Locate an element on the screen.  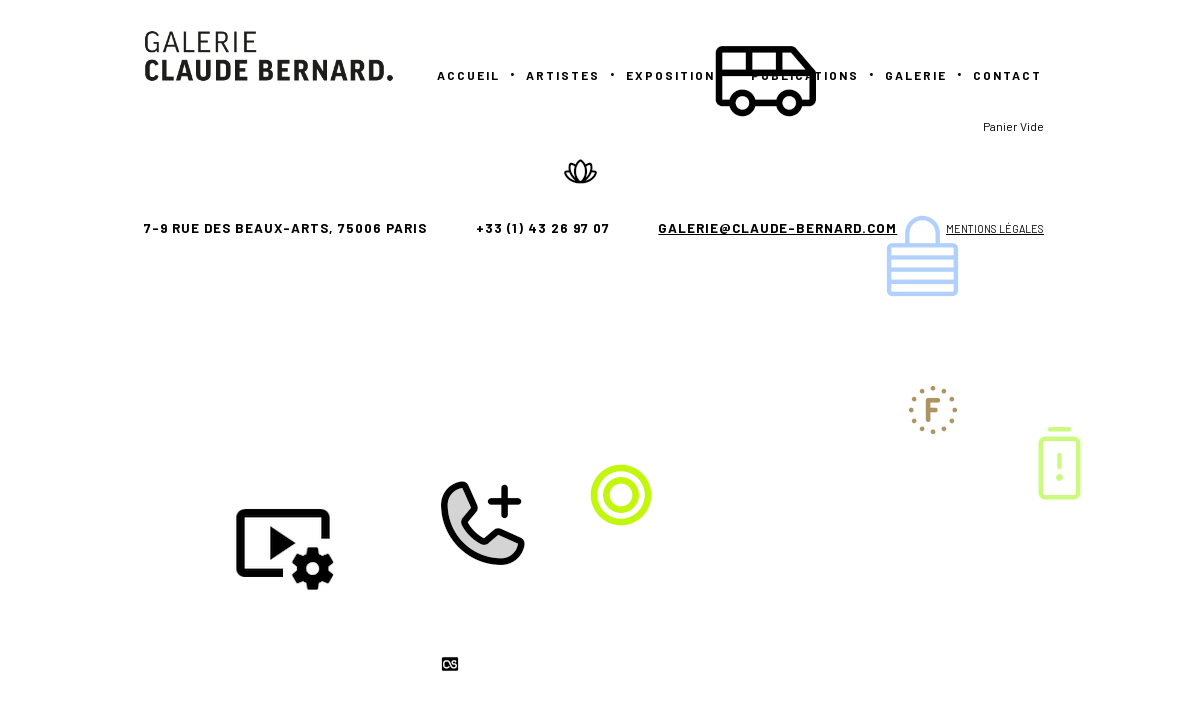
indicates a draft or pending Facebook connection is located at coordinates (933, 410).